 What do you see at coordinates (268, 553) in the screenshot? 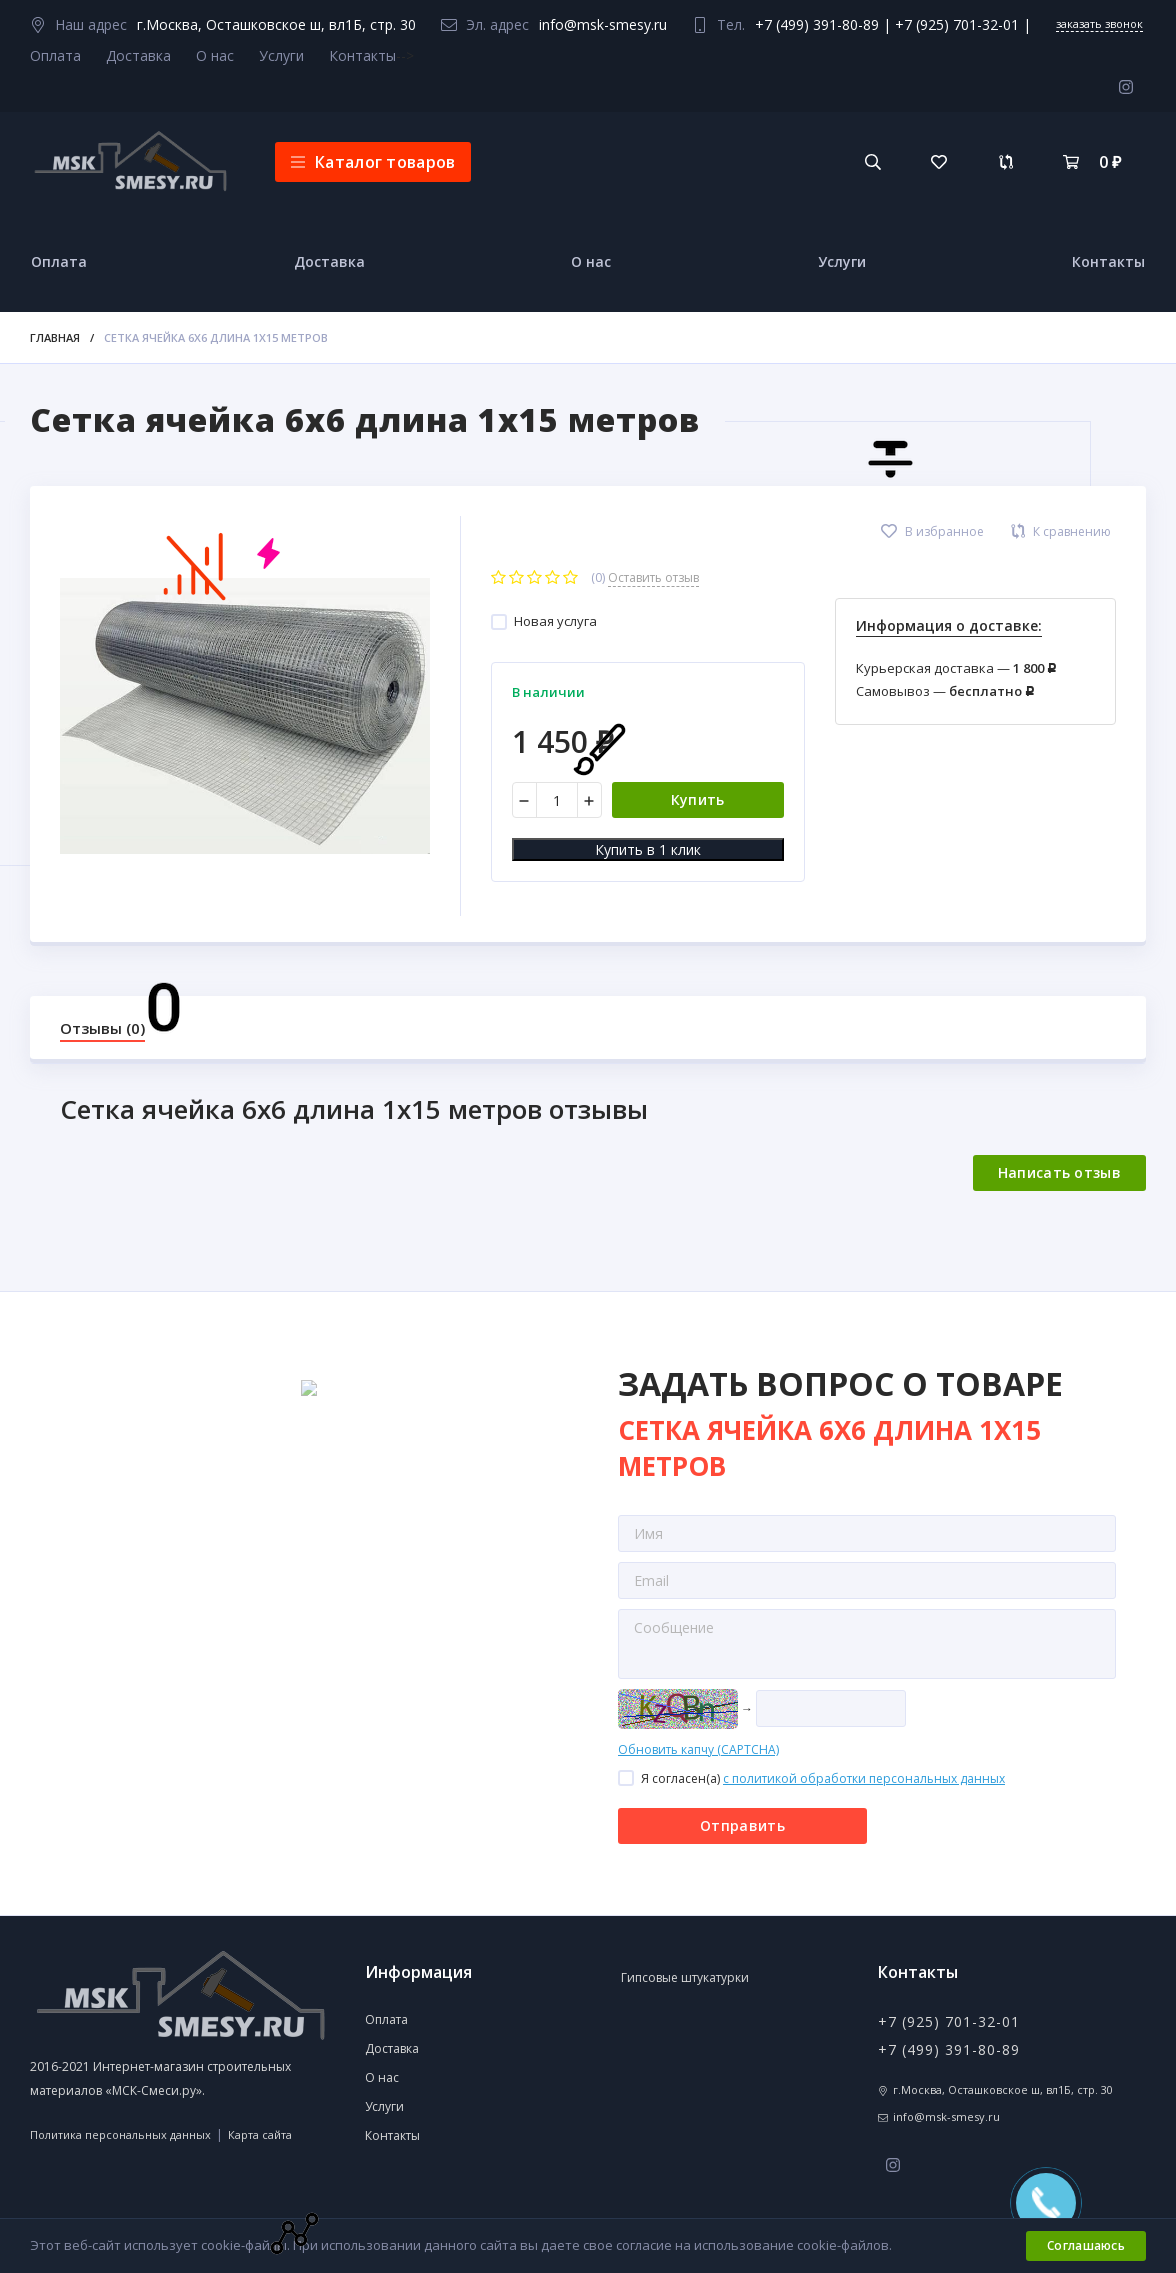
I see `indicates fast or instant action` at bounding box center [268, 553].